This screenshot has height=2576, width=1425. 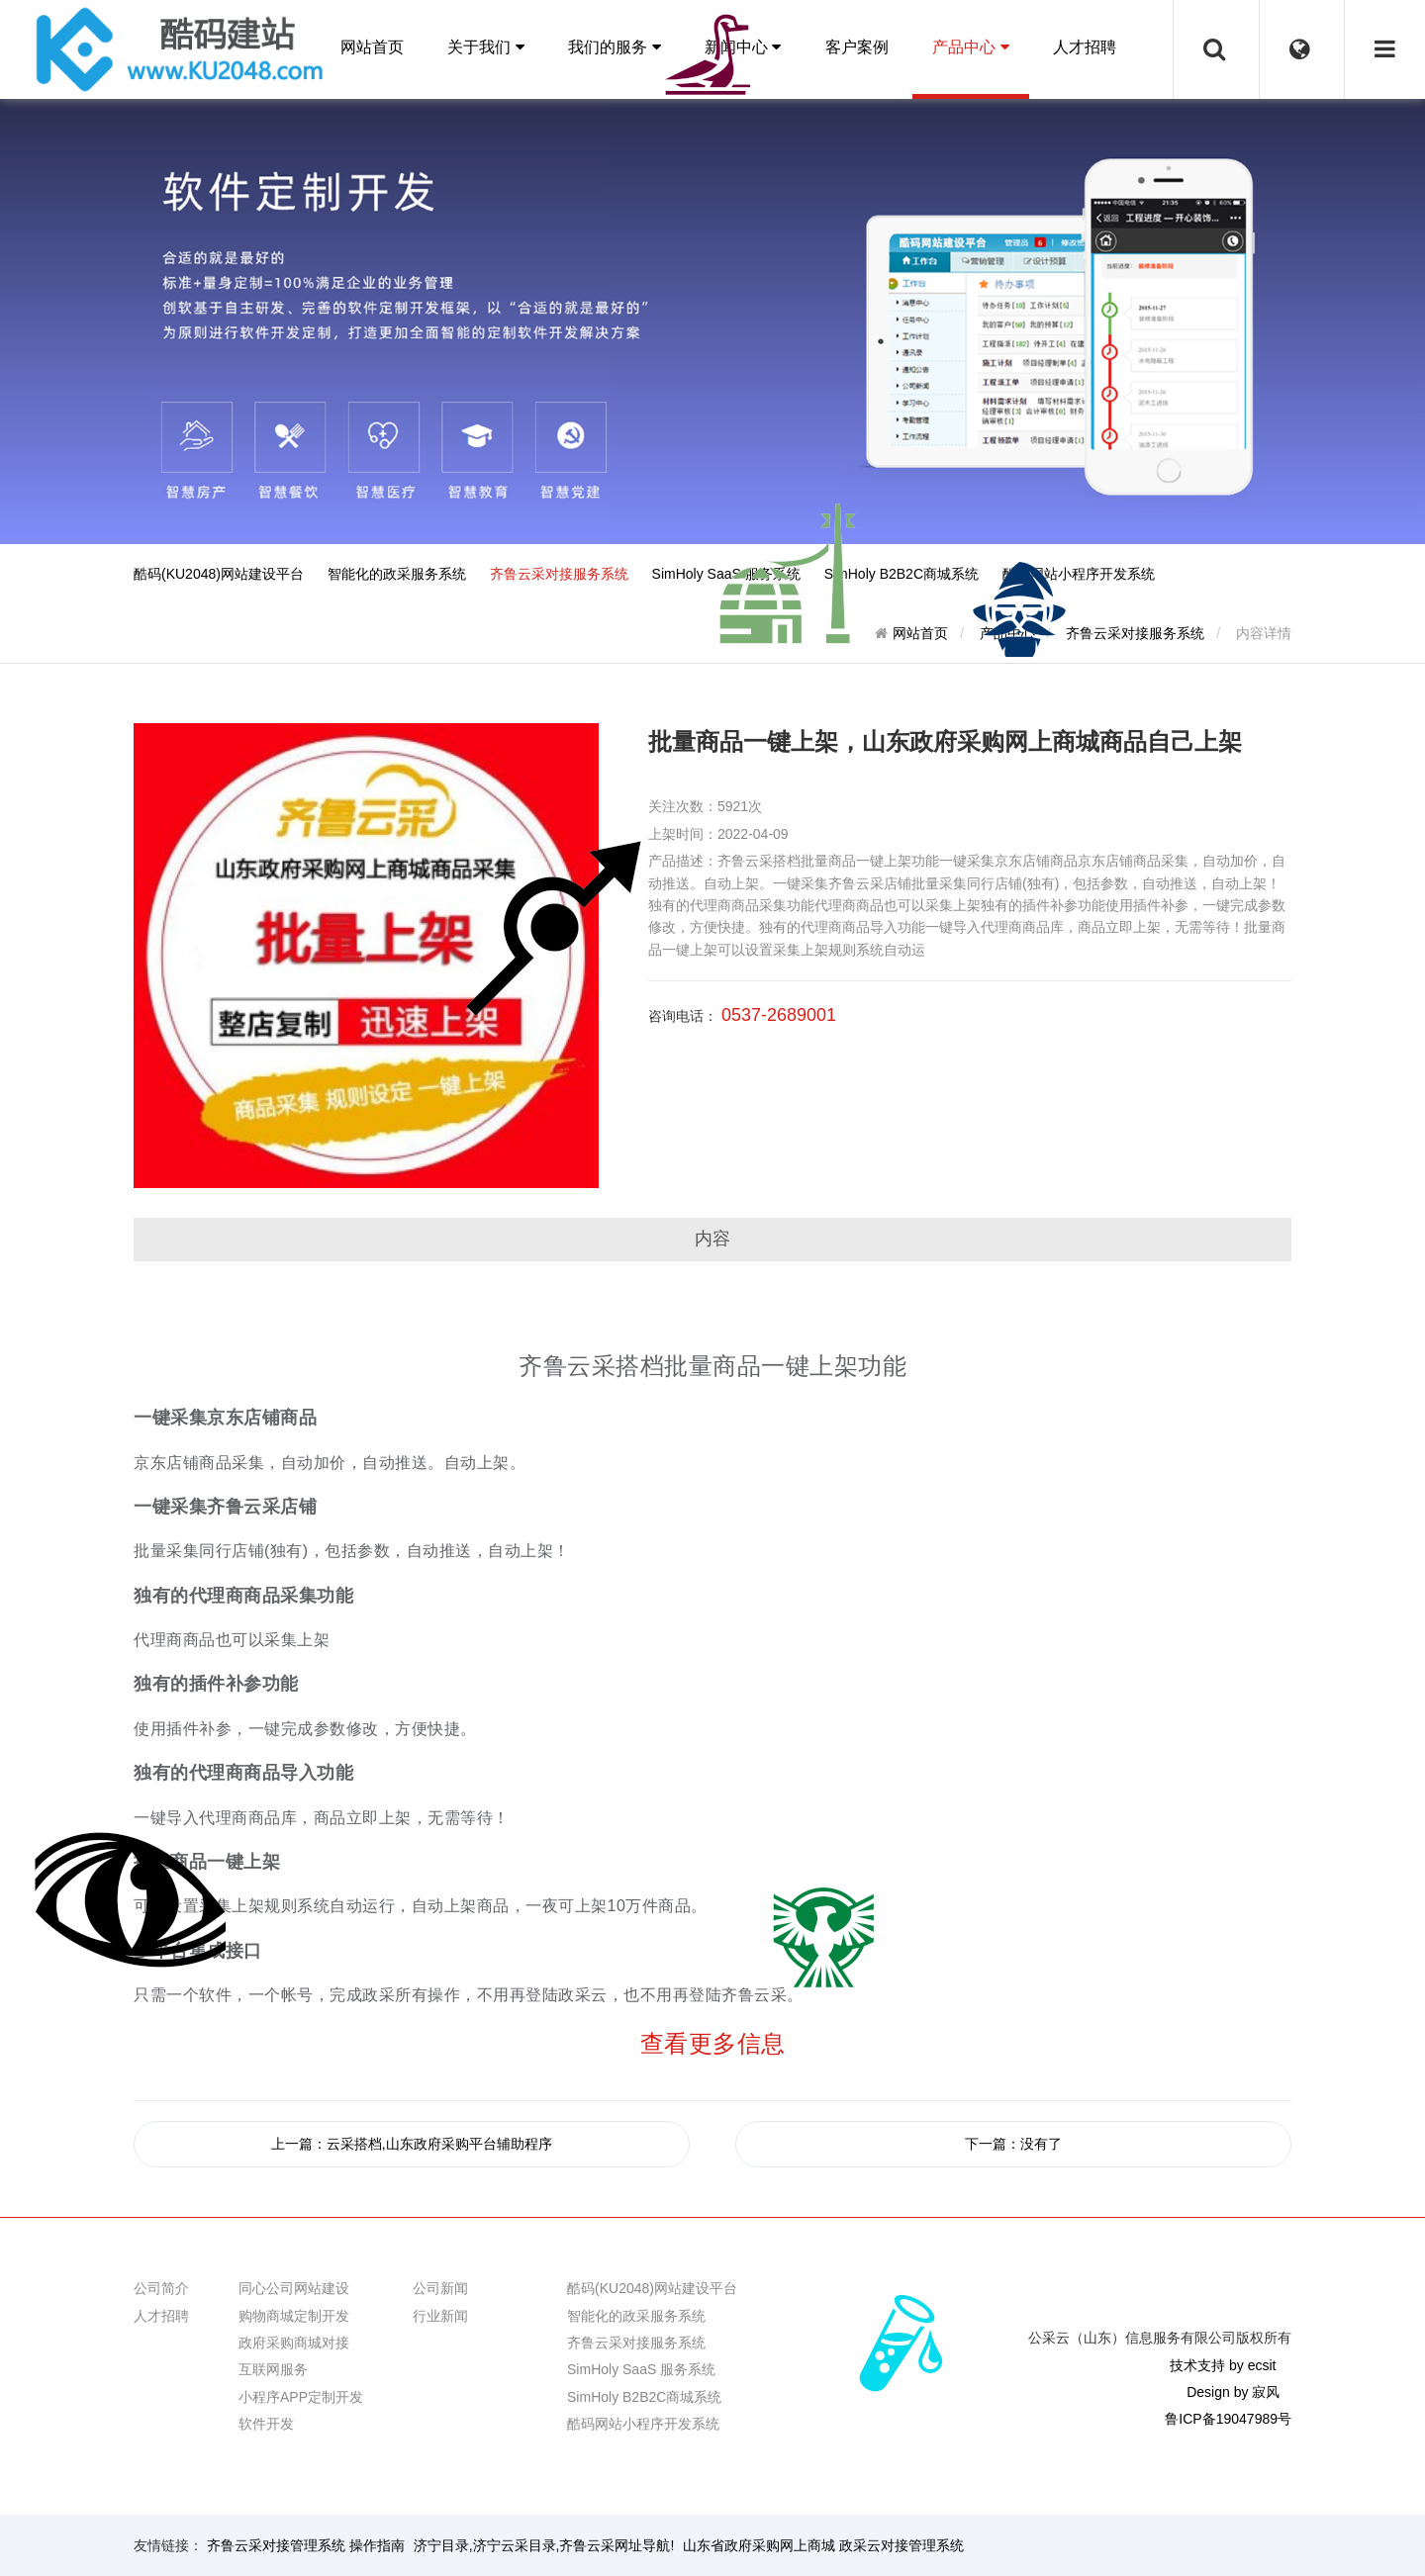 What do you see at coordinates (554, 927) in the screenshot?
I see `indicates an alternate route or detour ahead` at bounding box center [554, 927].